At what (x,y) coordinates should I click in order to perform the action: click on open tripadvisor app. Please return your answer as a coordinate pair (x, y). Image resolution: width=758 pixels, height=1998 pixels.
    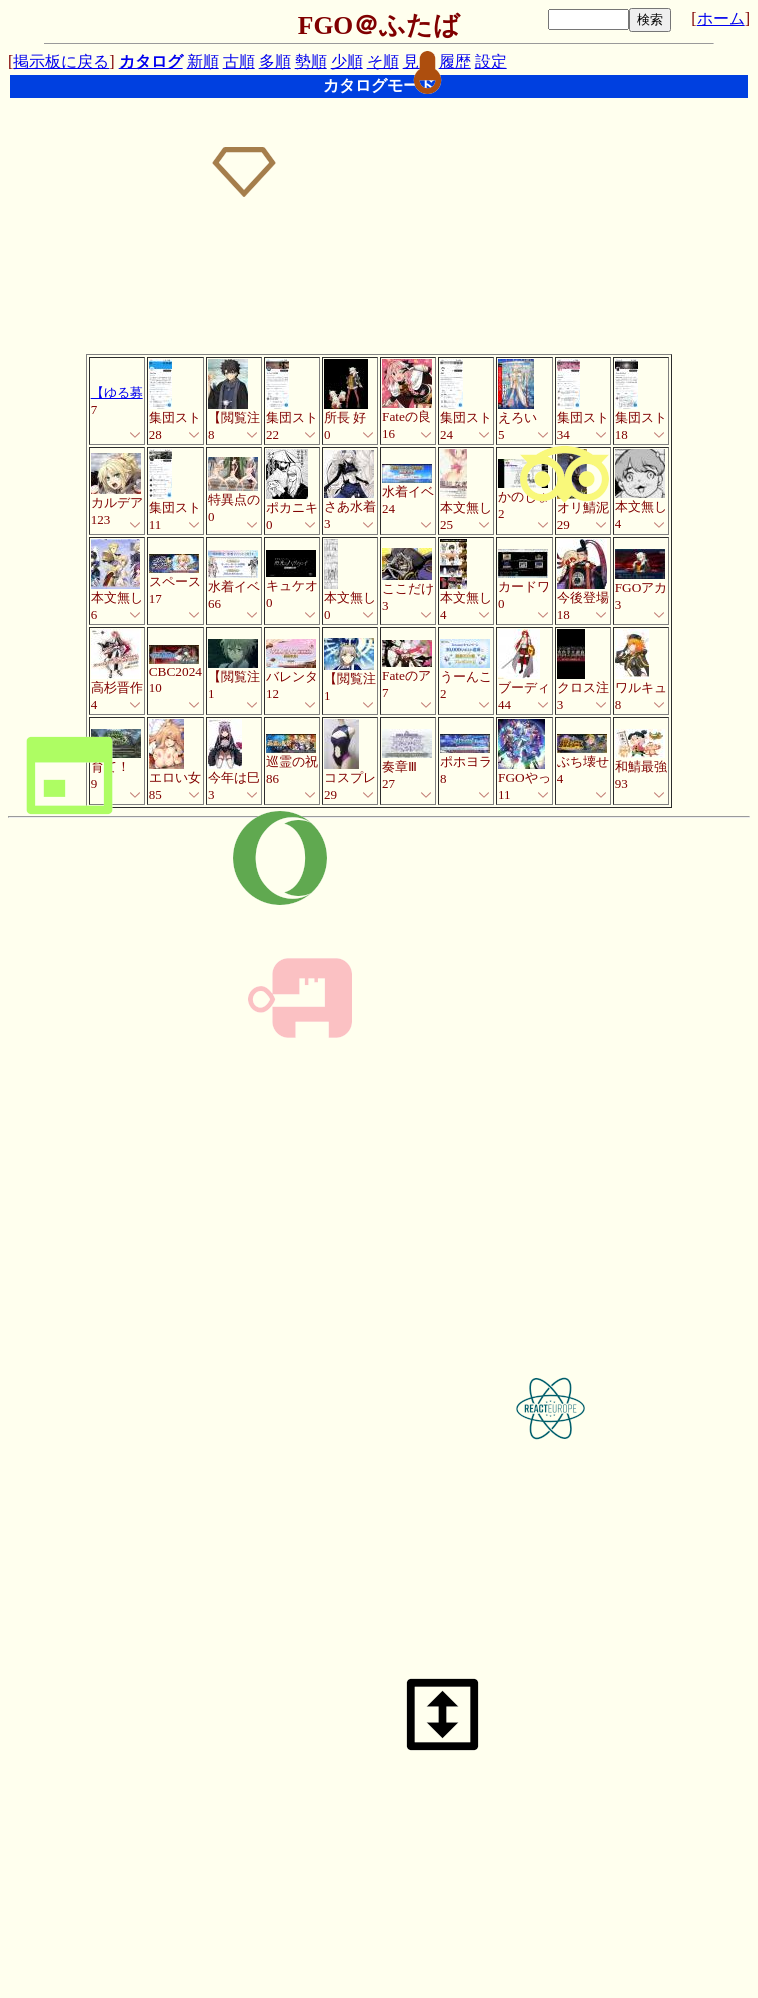
    Looking at the image, I should click on (564, 474).